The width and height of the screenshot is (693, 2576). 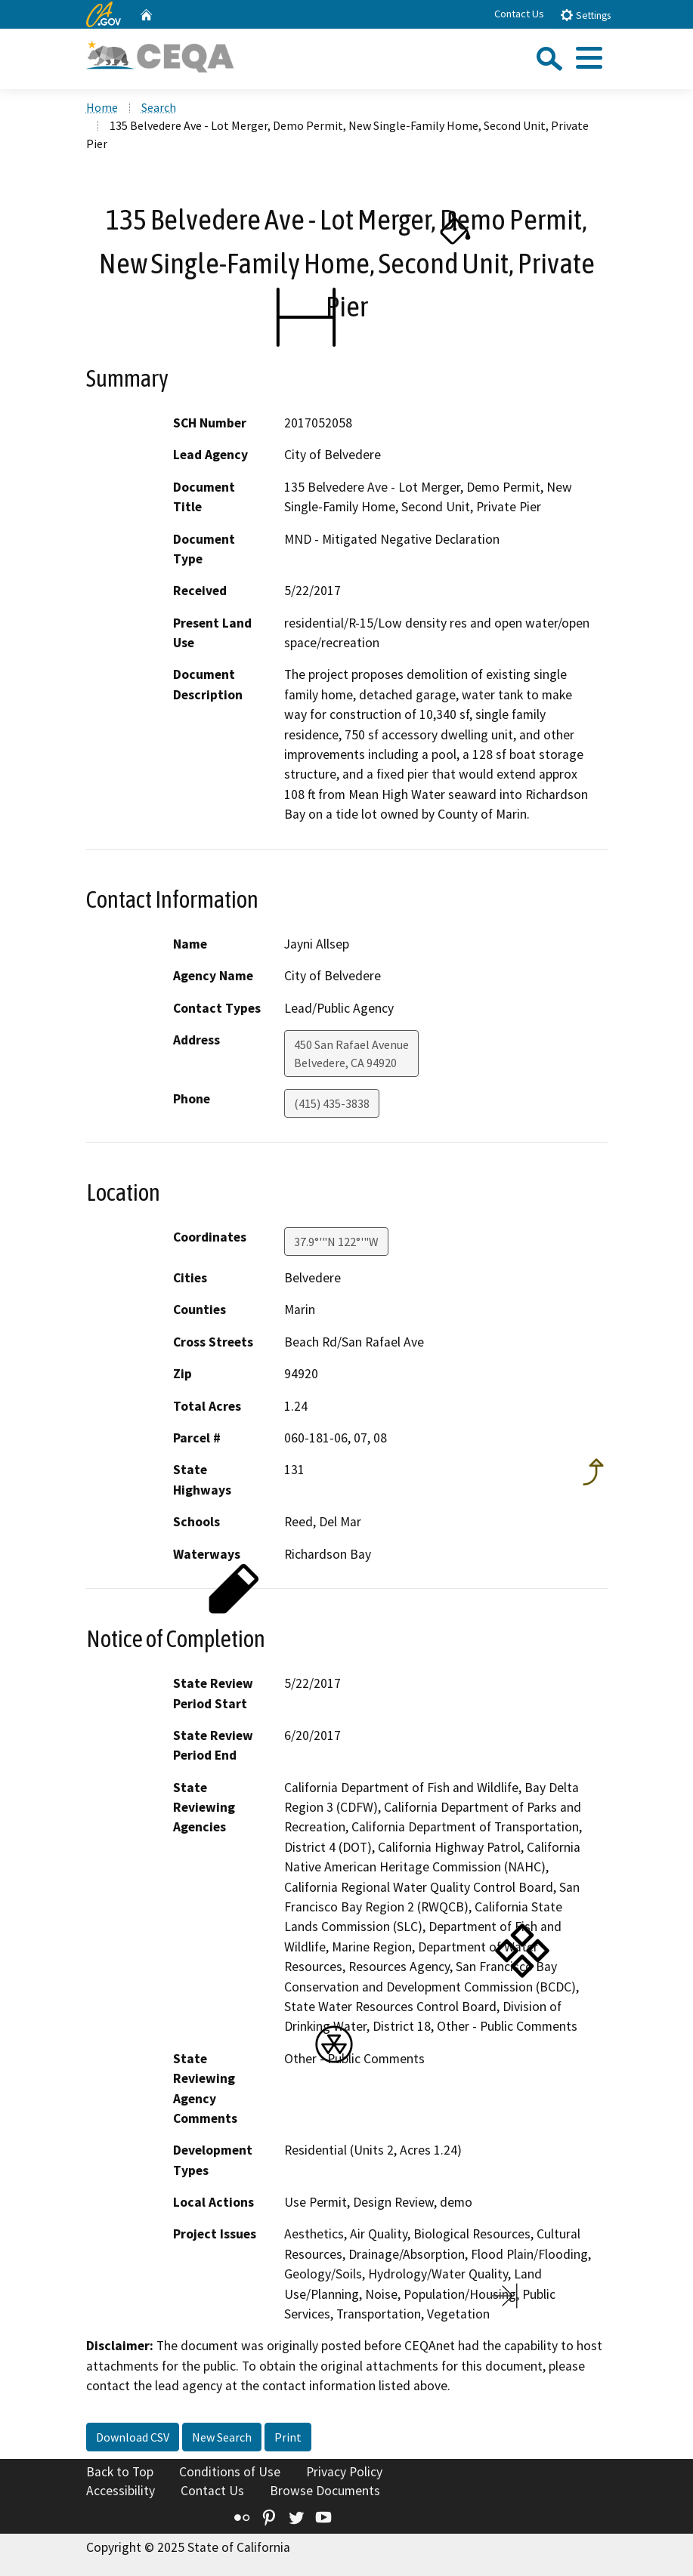 What do you see at coordinates (454, 227) in the screenshot?
I see `change theme or color settings` at bounding box center [454, 227].